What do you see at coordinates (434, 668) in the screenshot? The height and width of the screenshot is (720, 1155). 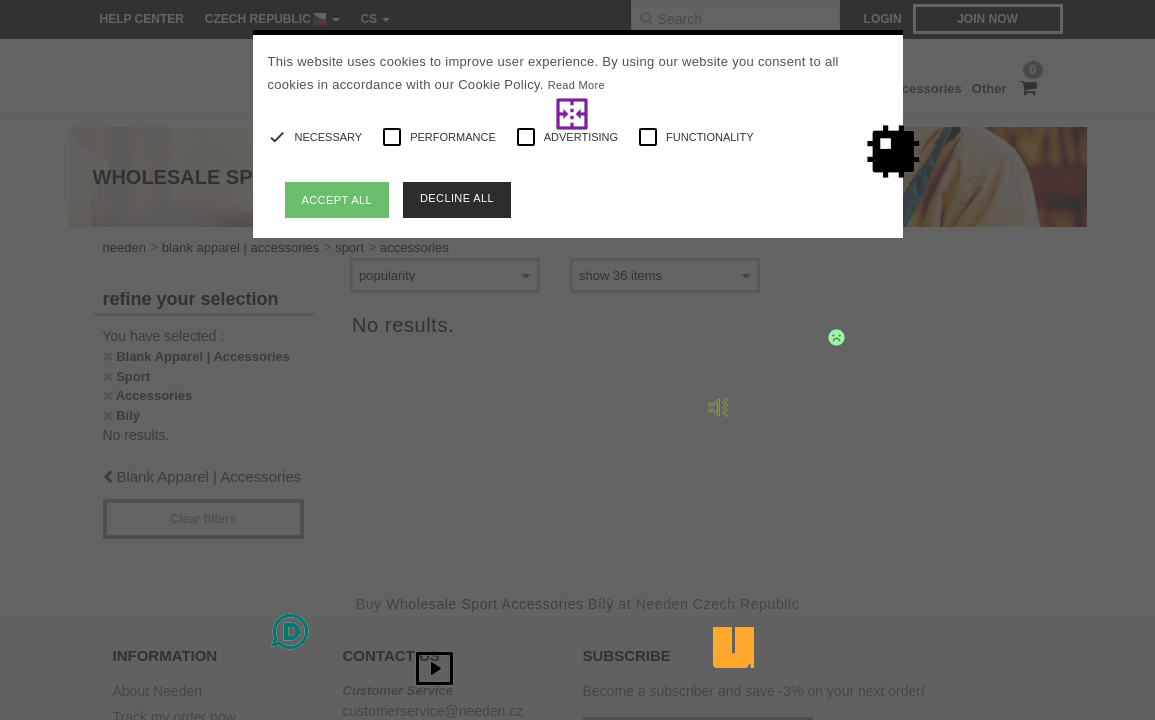 I see `play a video or movie` at bounding box center [434, 668].